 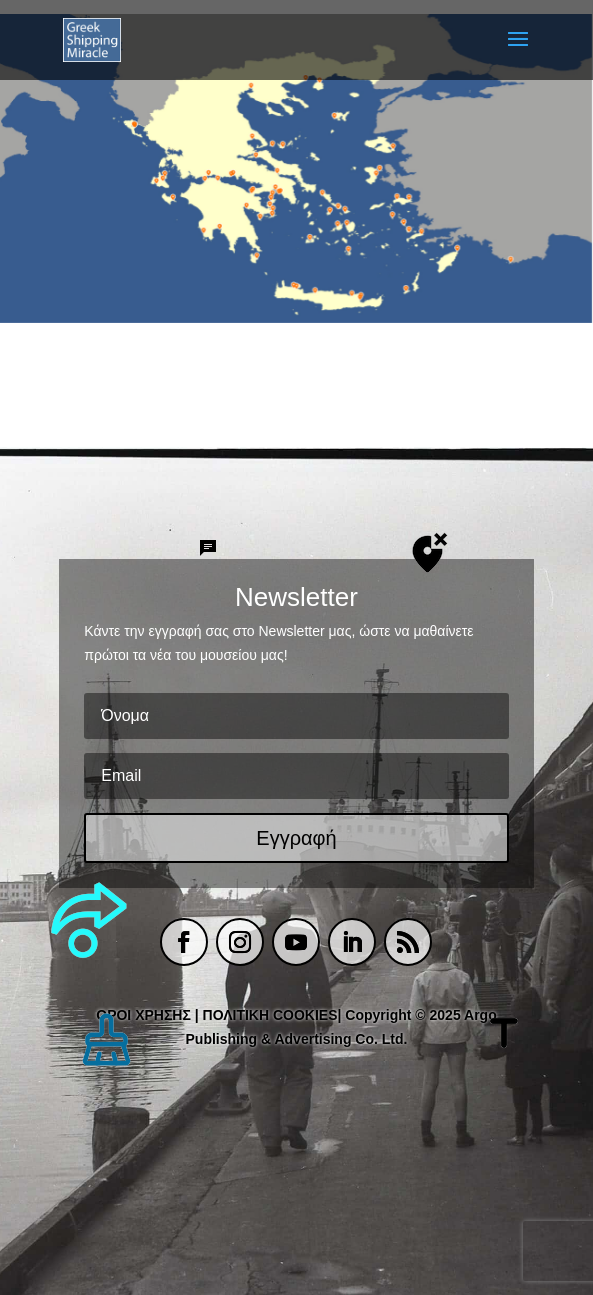 I want to click on start a live share session, so click(x=88, y=919).